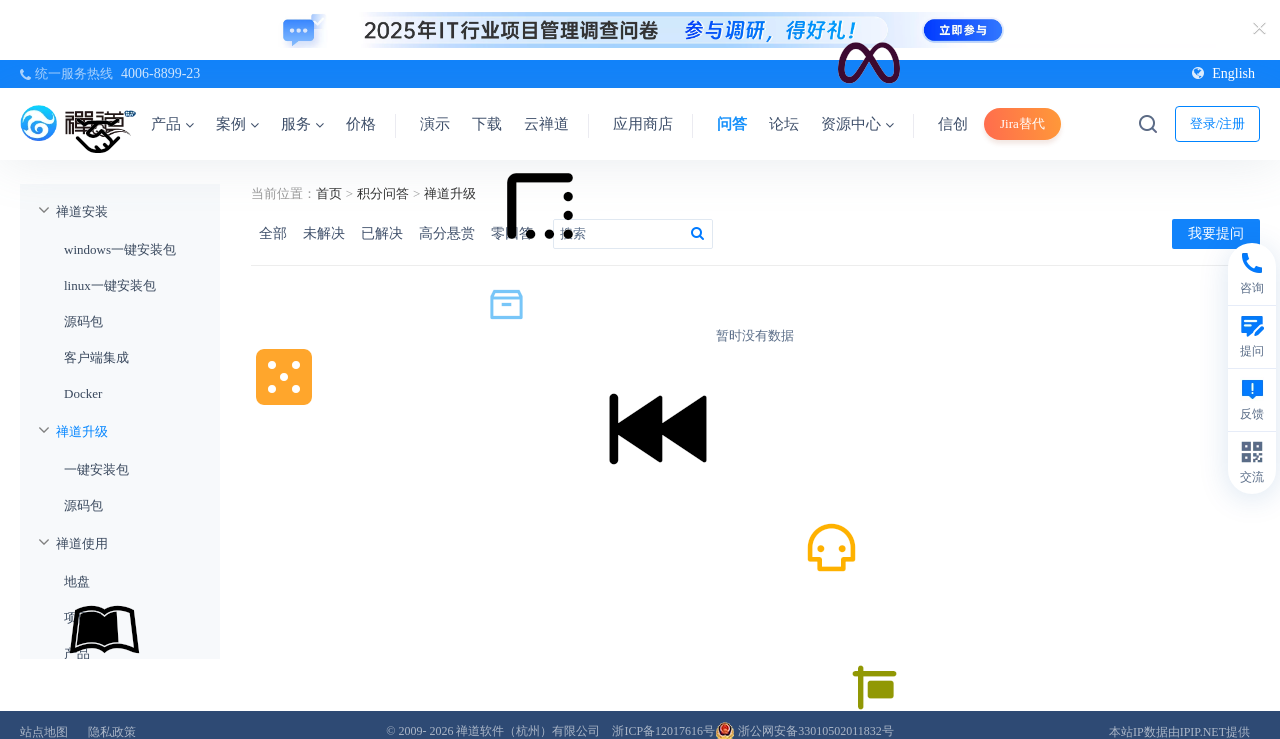 Image resolution: width=1280 pixels, height=739 pixels. Describe the element at coordinates (874, 687) in the screenshot. I see `indicates a storefront or business listing` at that location.